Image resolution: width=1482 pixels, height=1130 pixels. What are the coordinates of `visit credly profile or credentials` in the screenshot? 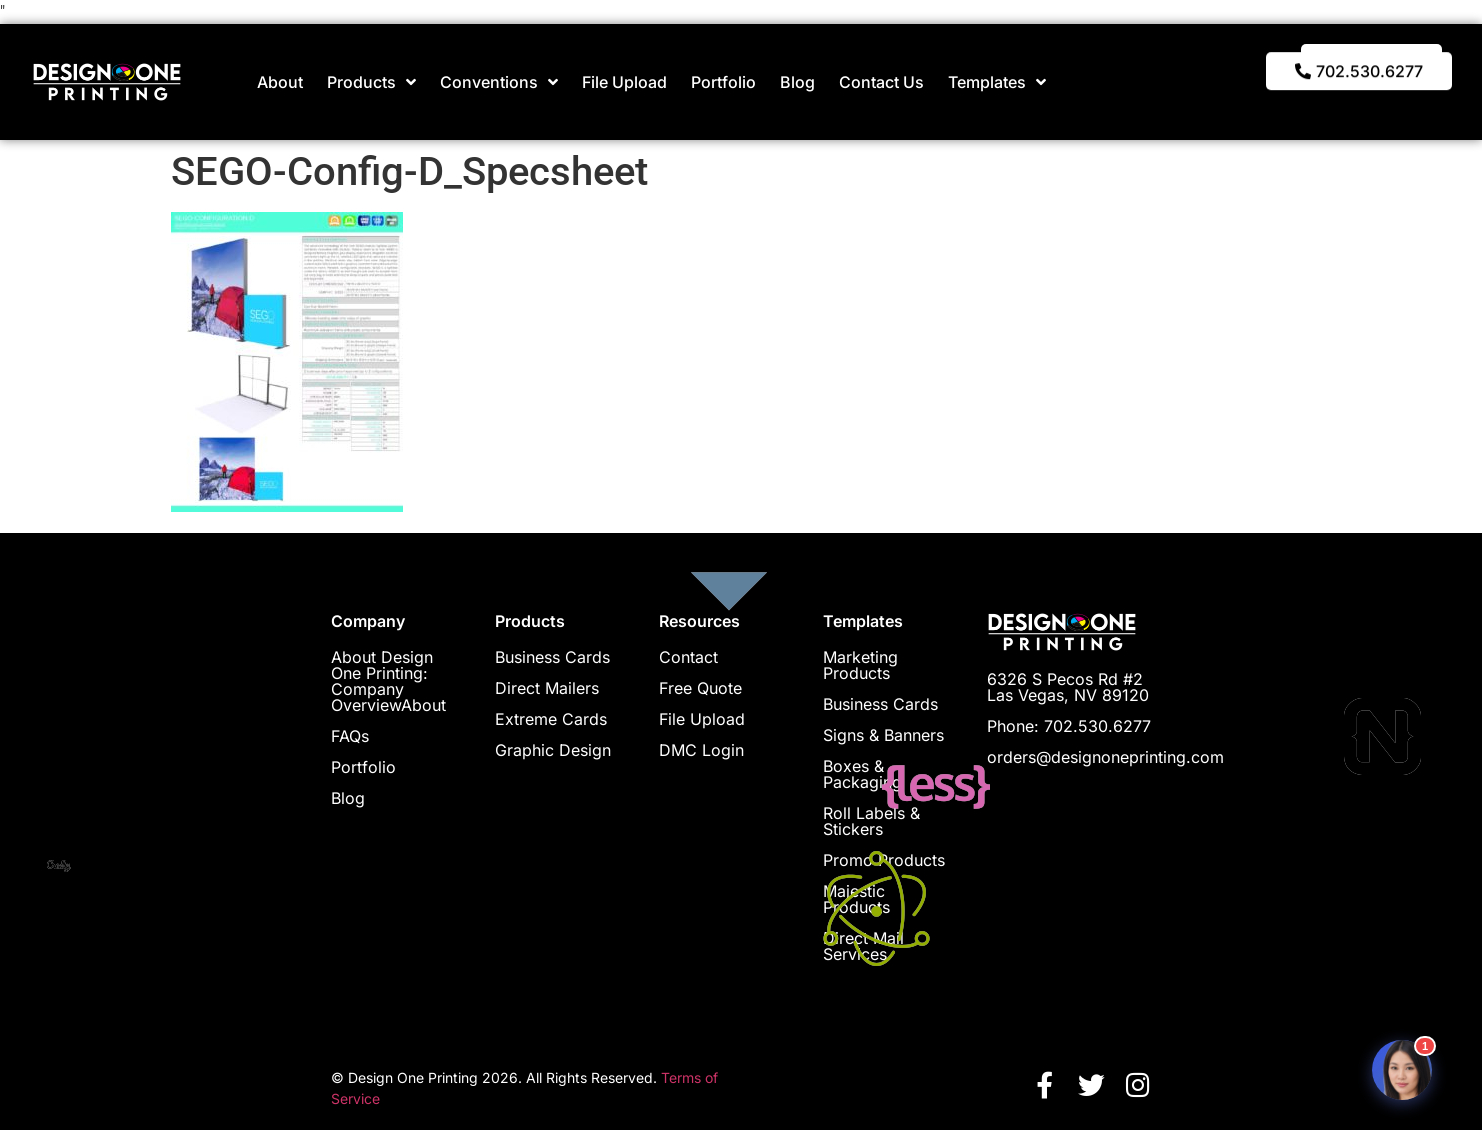 It's located at (59, 866).